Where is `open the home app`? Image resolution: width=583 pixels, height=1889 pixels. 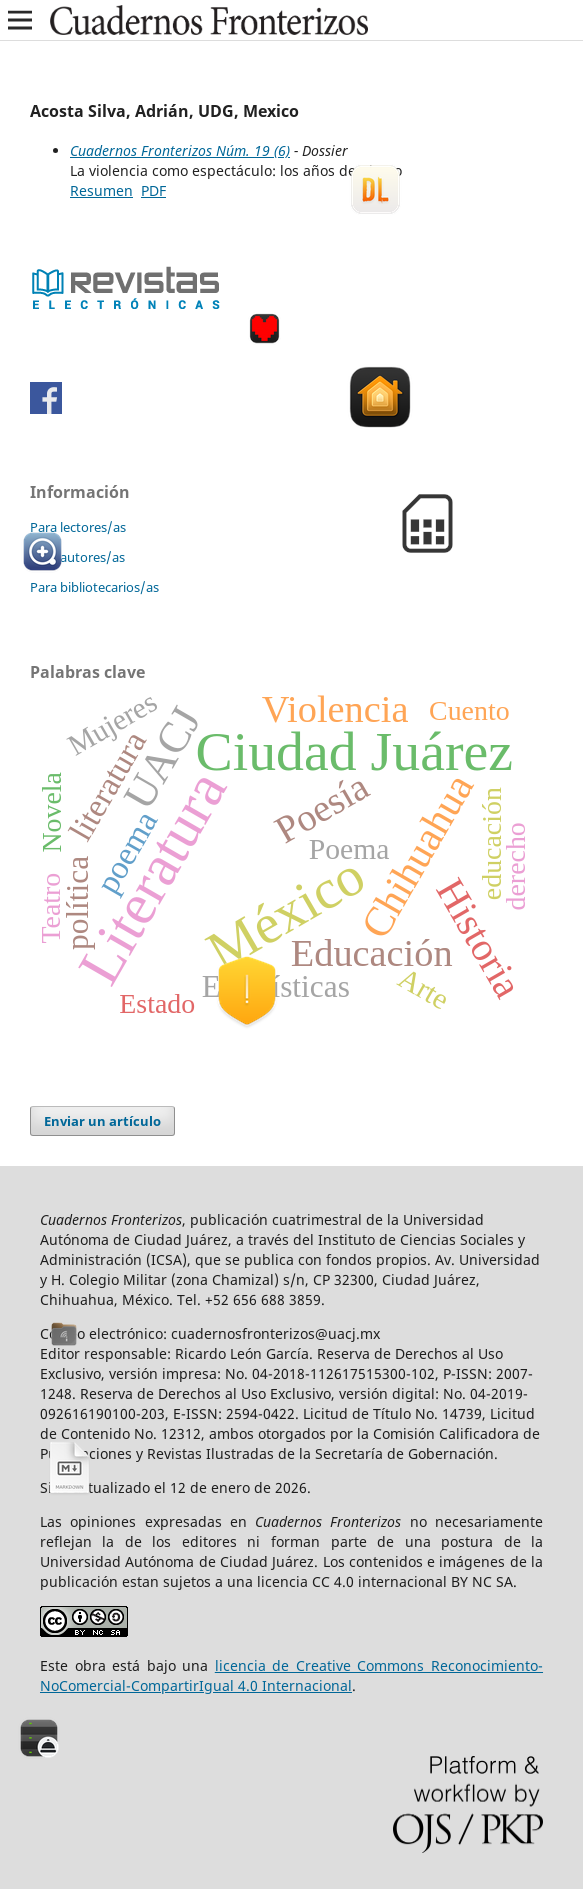
open the home app is located at coordinates (380, 397).